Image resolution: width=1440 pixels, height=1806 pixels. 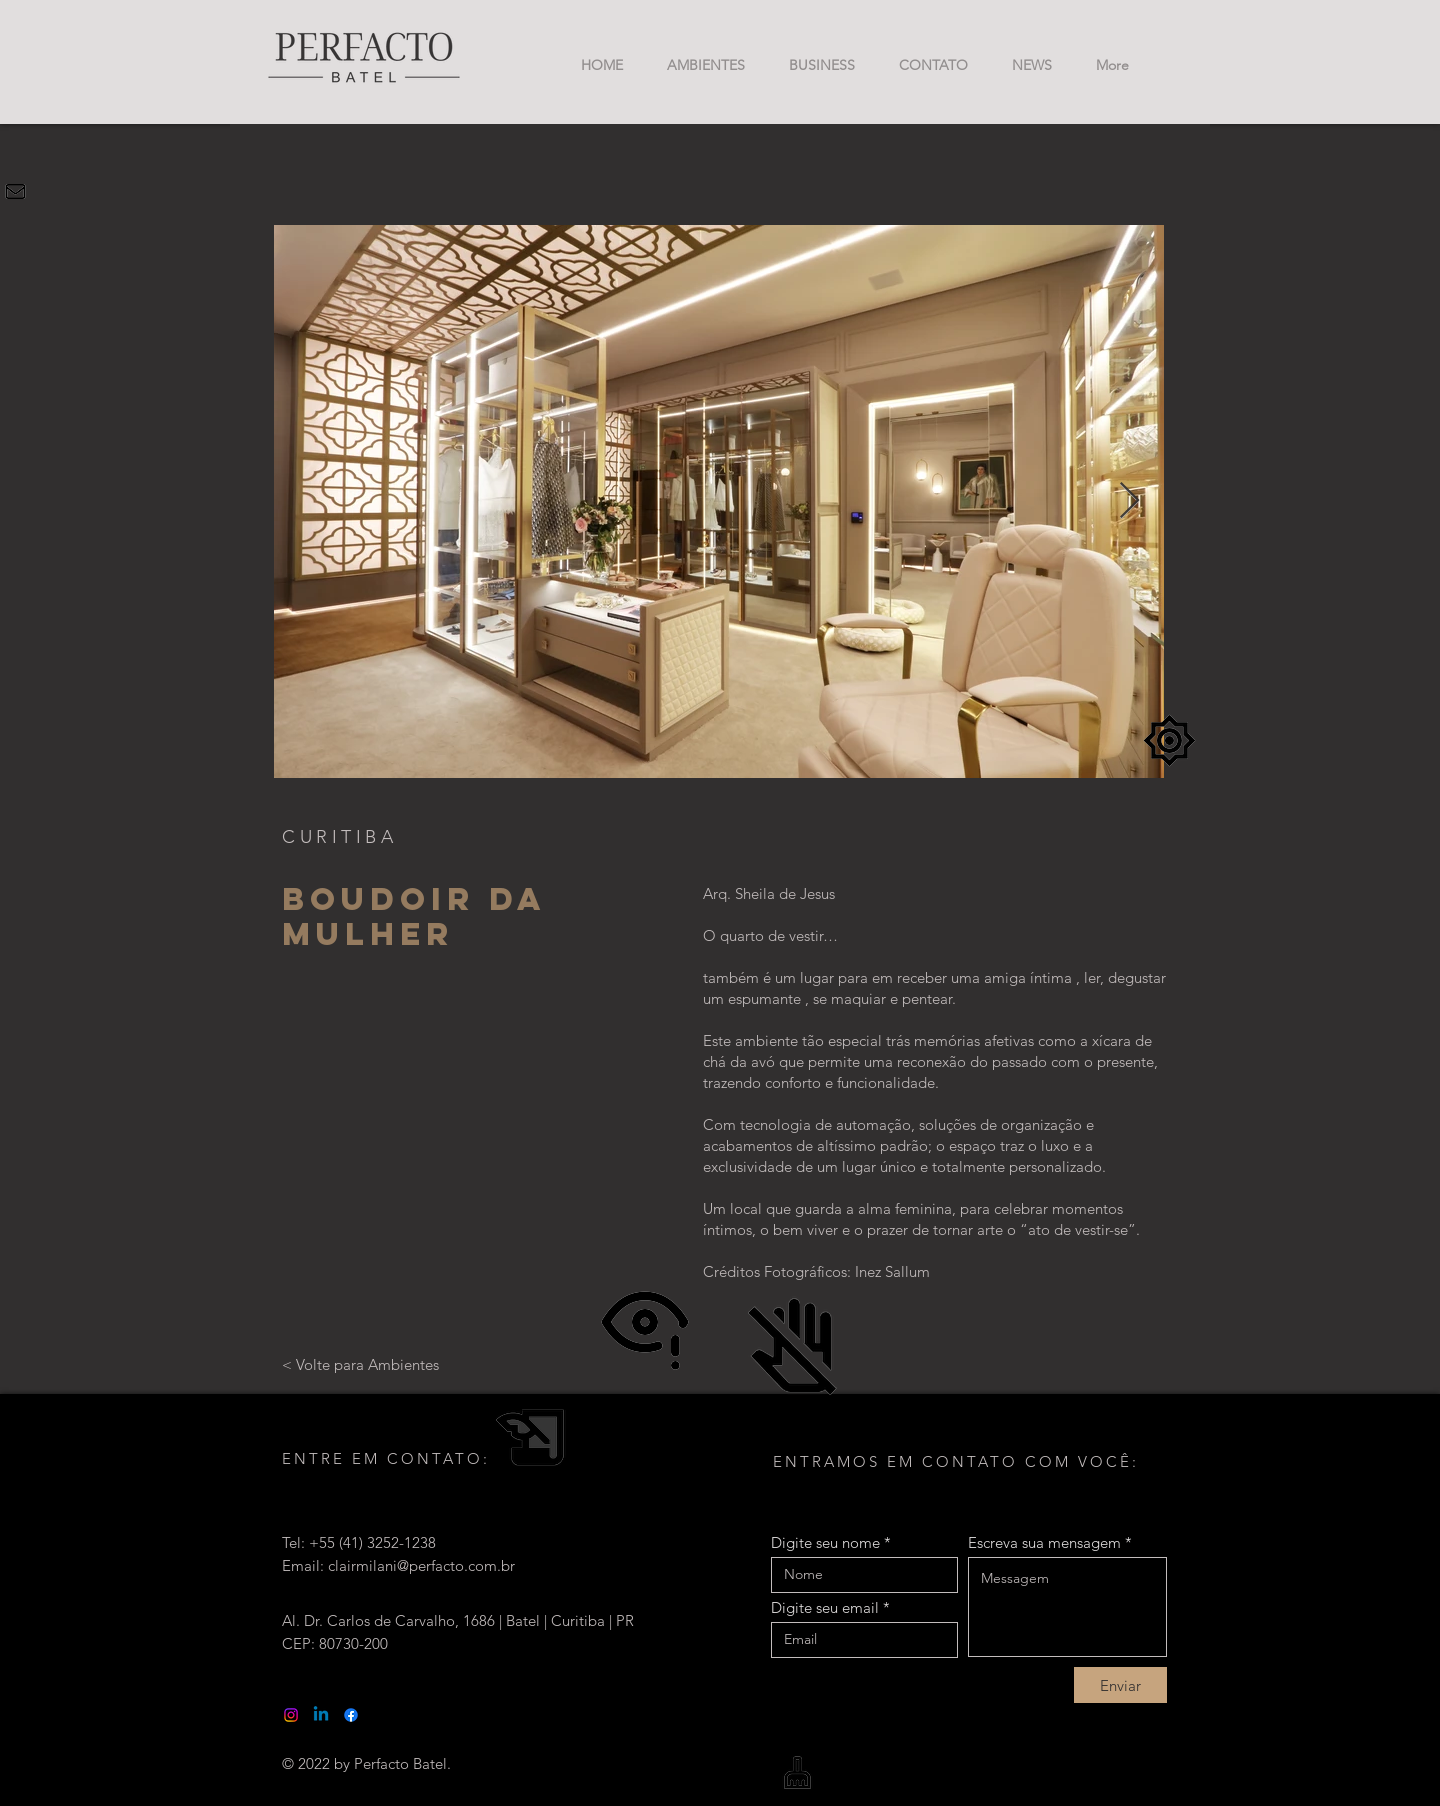 What do you see at coordinates (645, 1322) in the screenshot?
I see `view alert or warning details` at bounding box center [645, 1322].